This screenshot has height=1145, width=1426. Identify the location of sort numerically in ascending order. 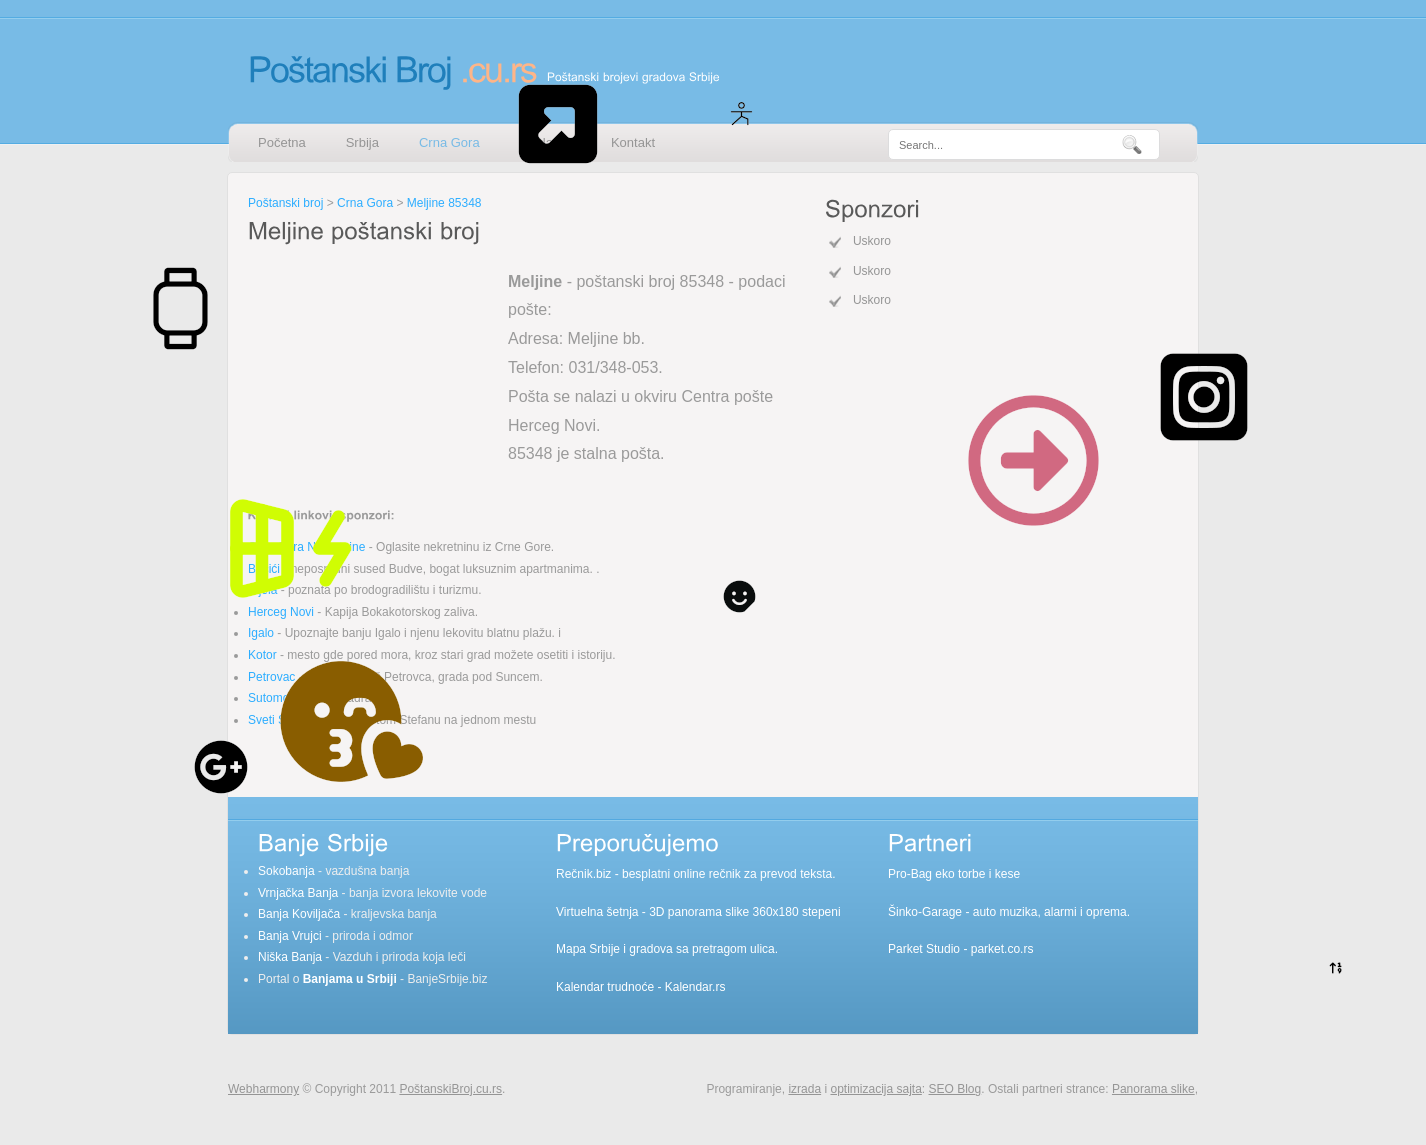
(1336, 968).